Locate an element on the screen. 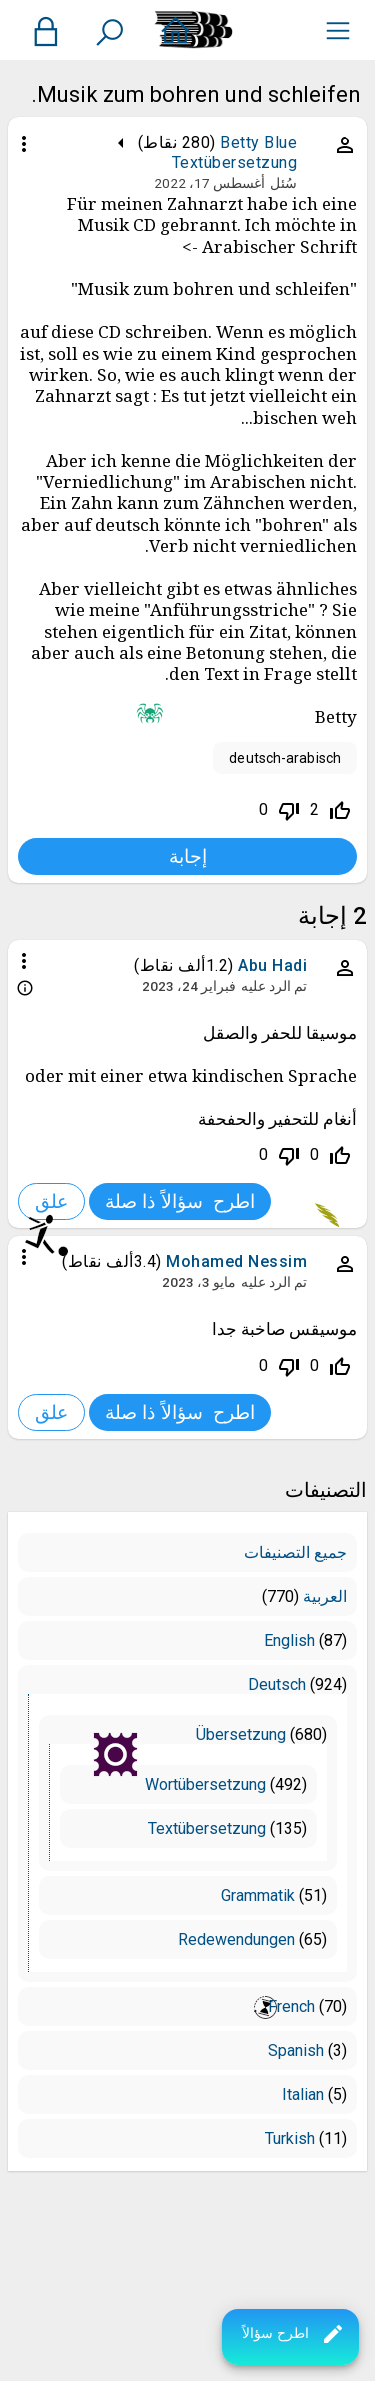 The image size is (375, 2381). indicates bug or pest-related content in a game is located at coordinates (150, 714).